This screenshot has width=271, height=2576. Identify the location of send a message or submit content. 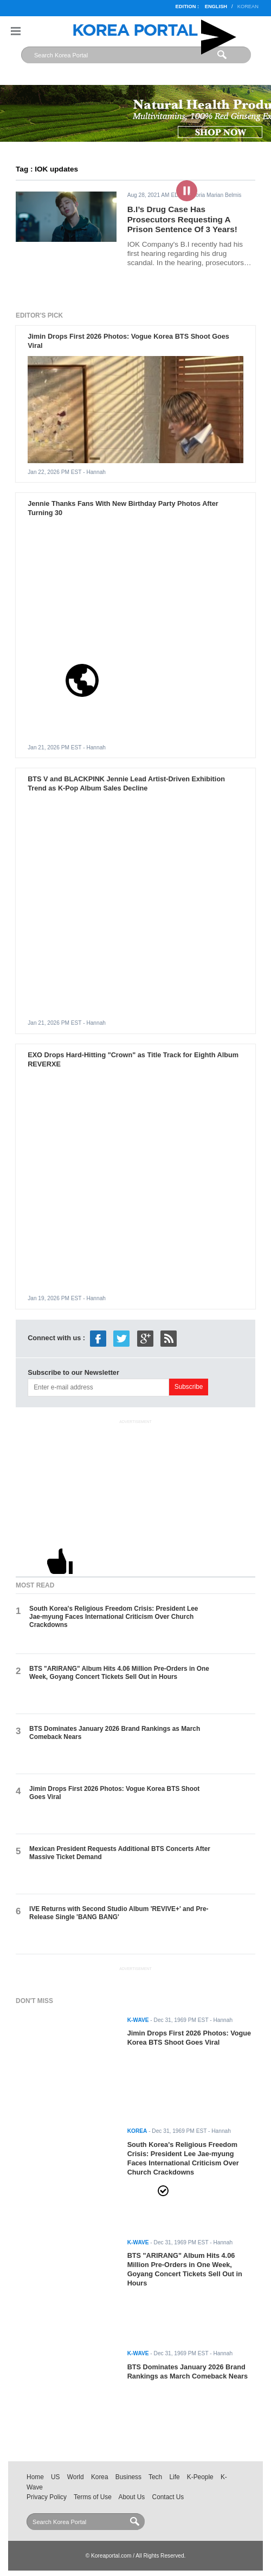
(218, 37).